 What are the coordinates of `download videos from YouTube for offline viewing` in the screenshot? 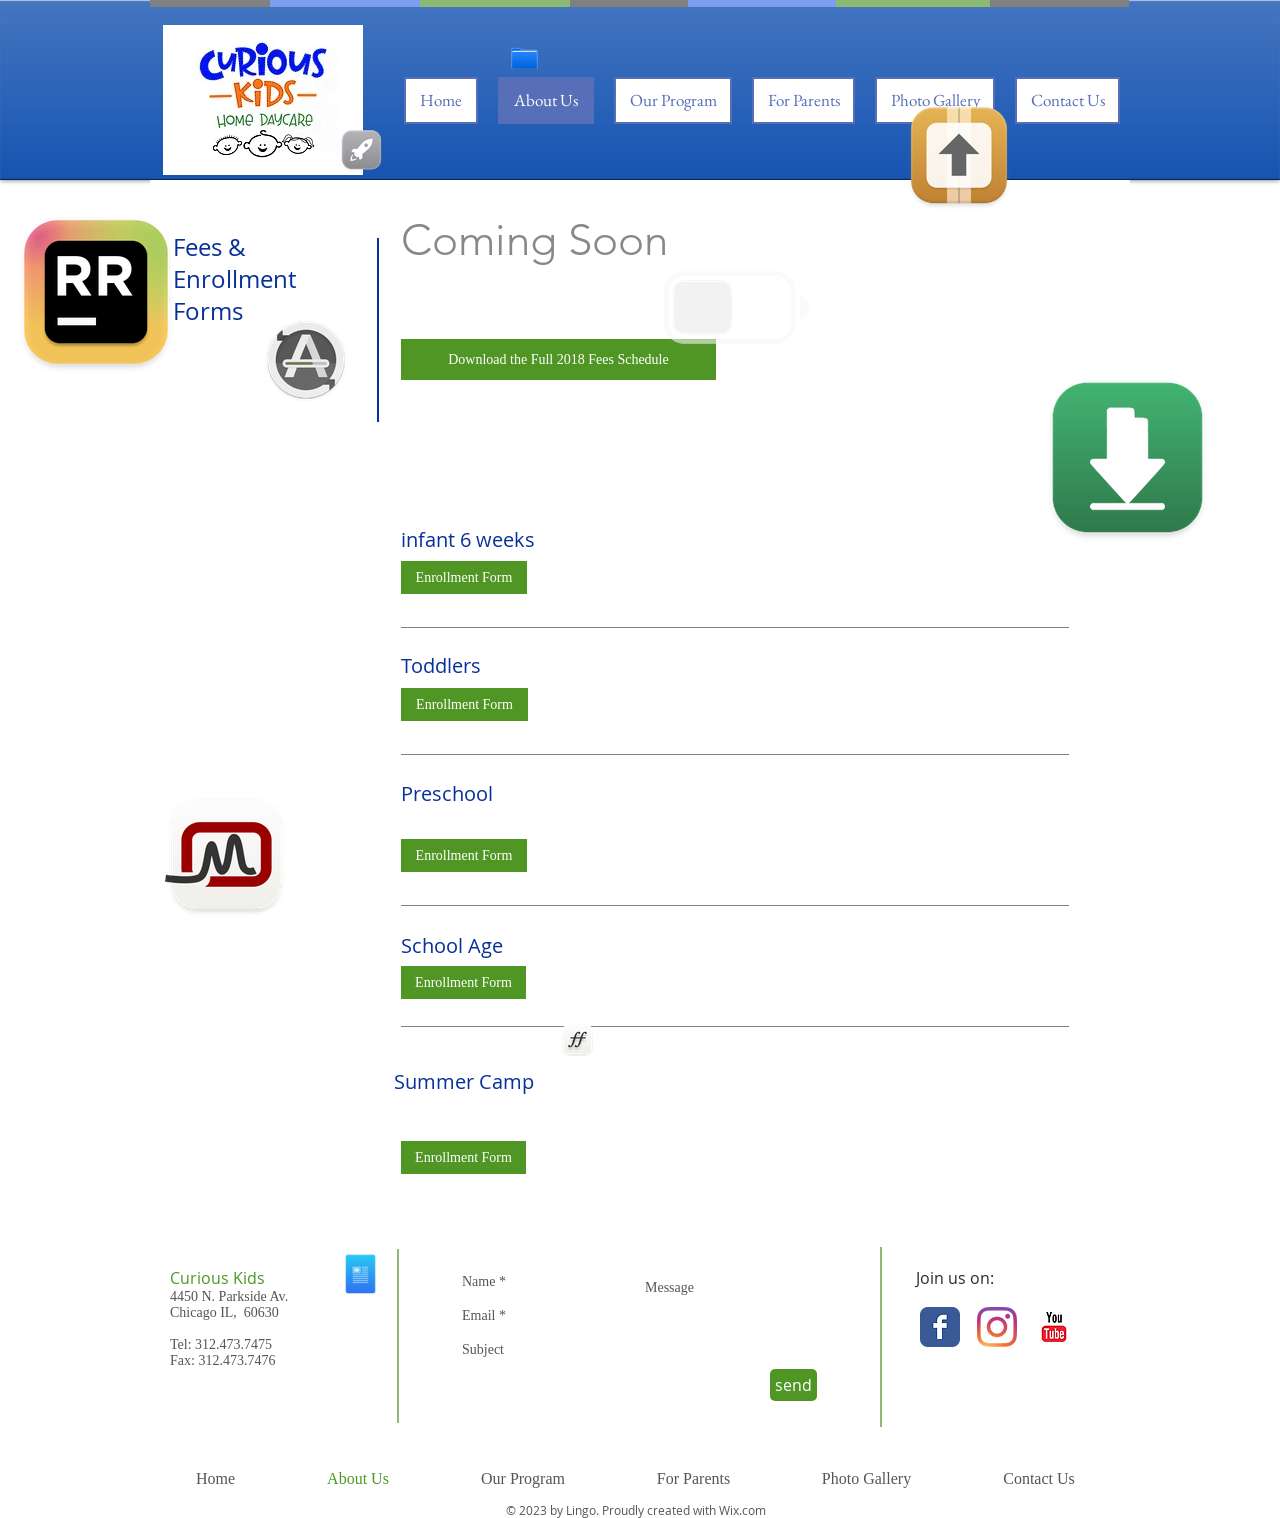 It's located at (1127, 457).